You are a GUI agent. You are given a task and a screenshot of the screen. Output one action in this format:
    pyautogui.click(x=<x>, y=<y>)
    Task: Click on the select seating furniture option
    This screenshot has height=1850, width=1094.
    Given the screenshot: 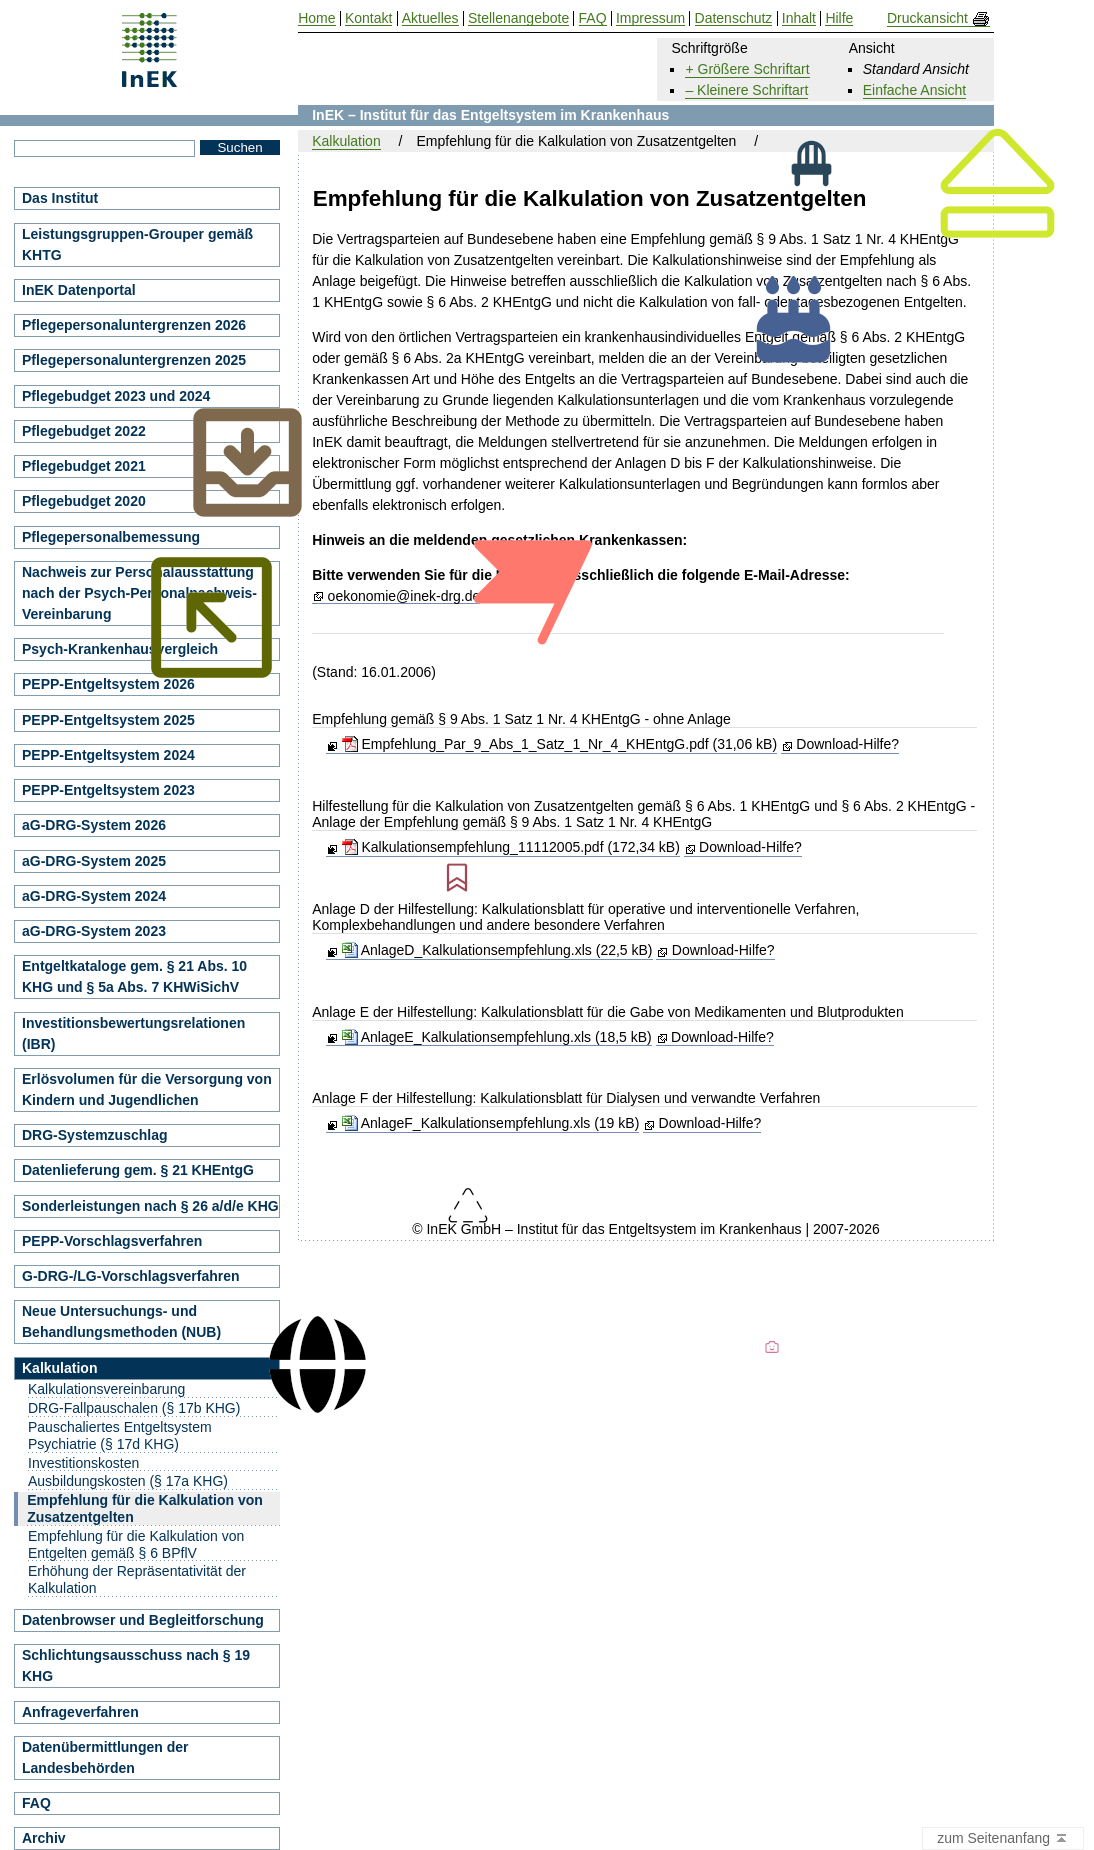 What is the action you would take?
    pyautogui.click(x=811, y=163)
    